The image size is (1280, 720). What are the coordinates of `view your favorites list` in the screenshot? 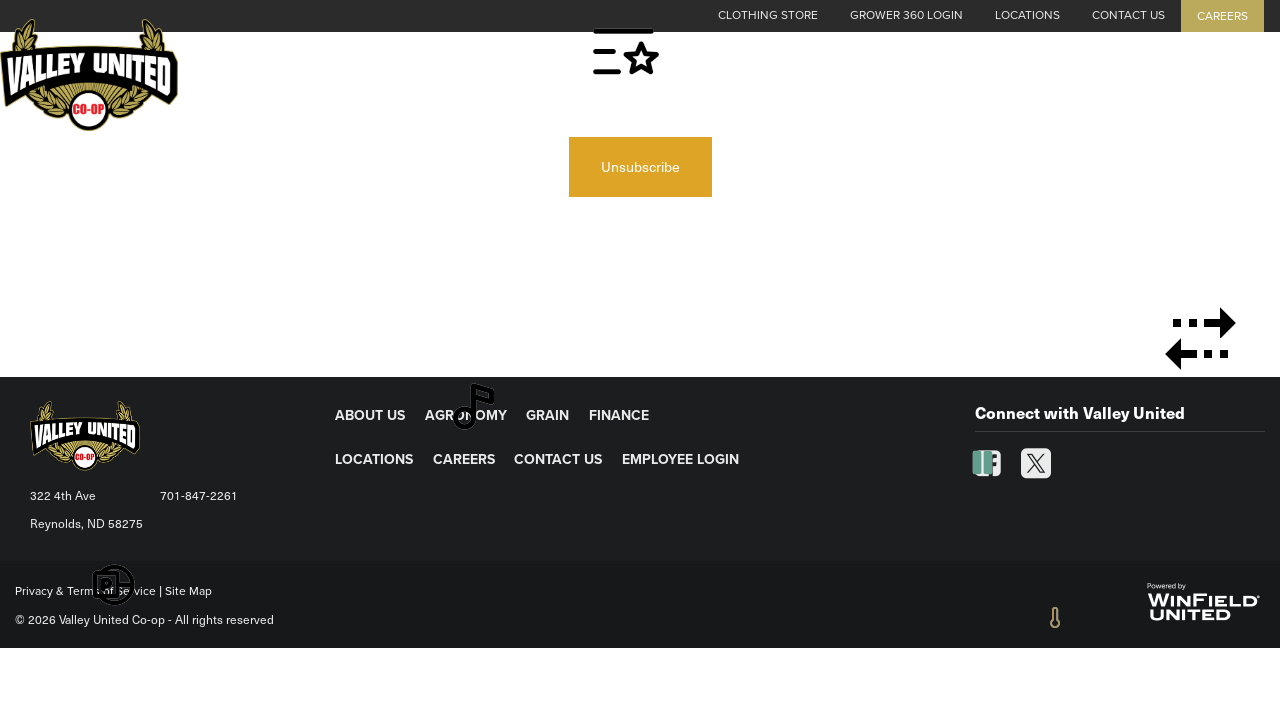 It's located at (623, 51).